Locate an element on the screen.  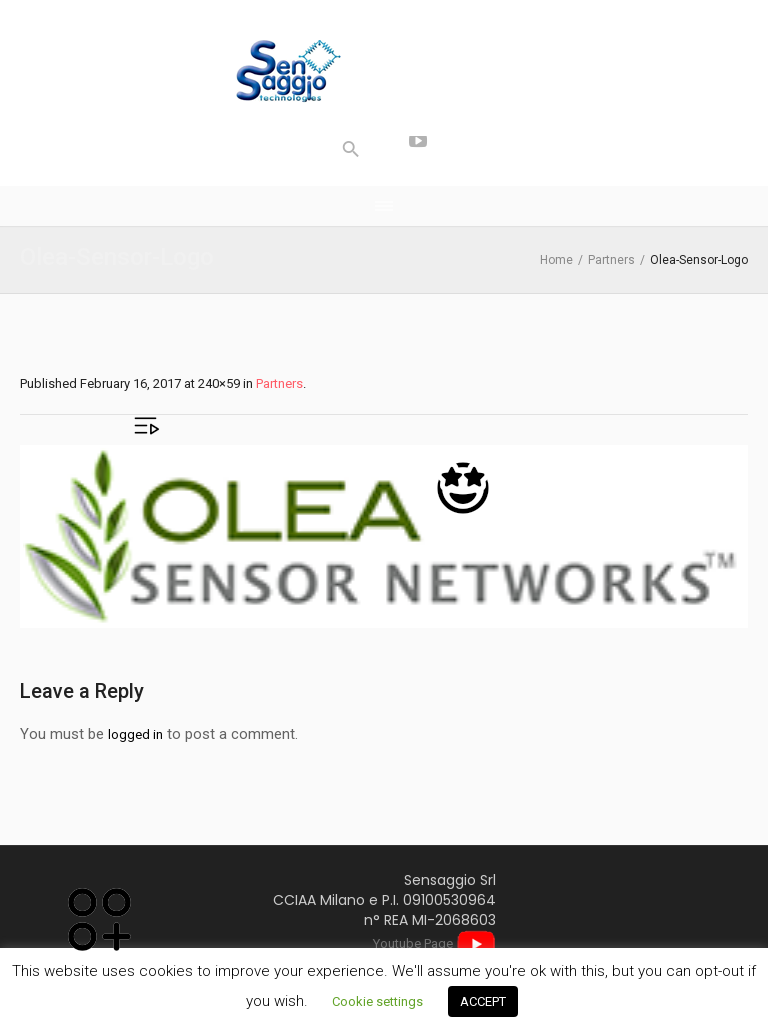
rate something as excellent or five-star is located at coordinates (463, 488).